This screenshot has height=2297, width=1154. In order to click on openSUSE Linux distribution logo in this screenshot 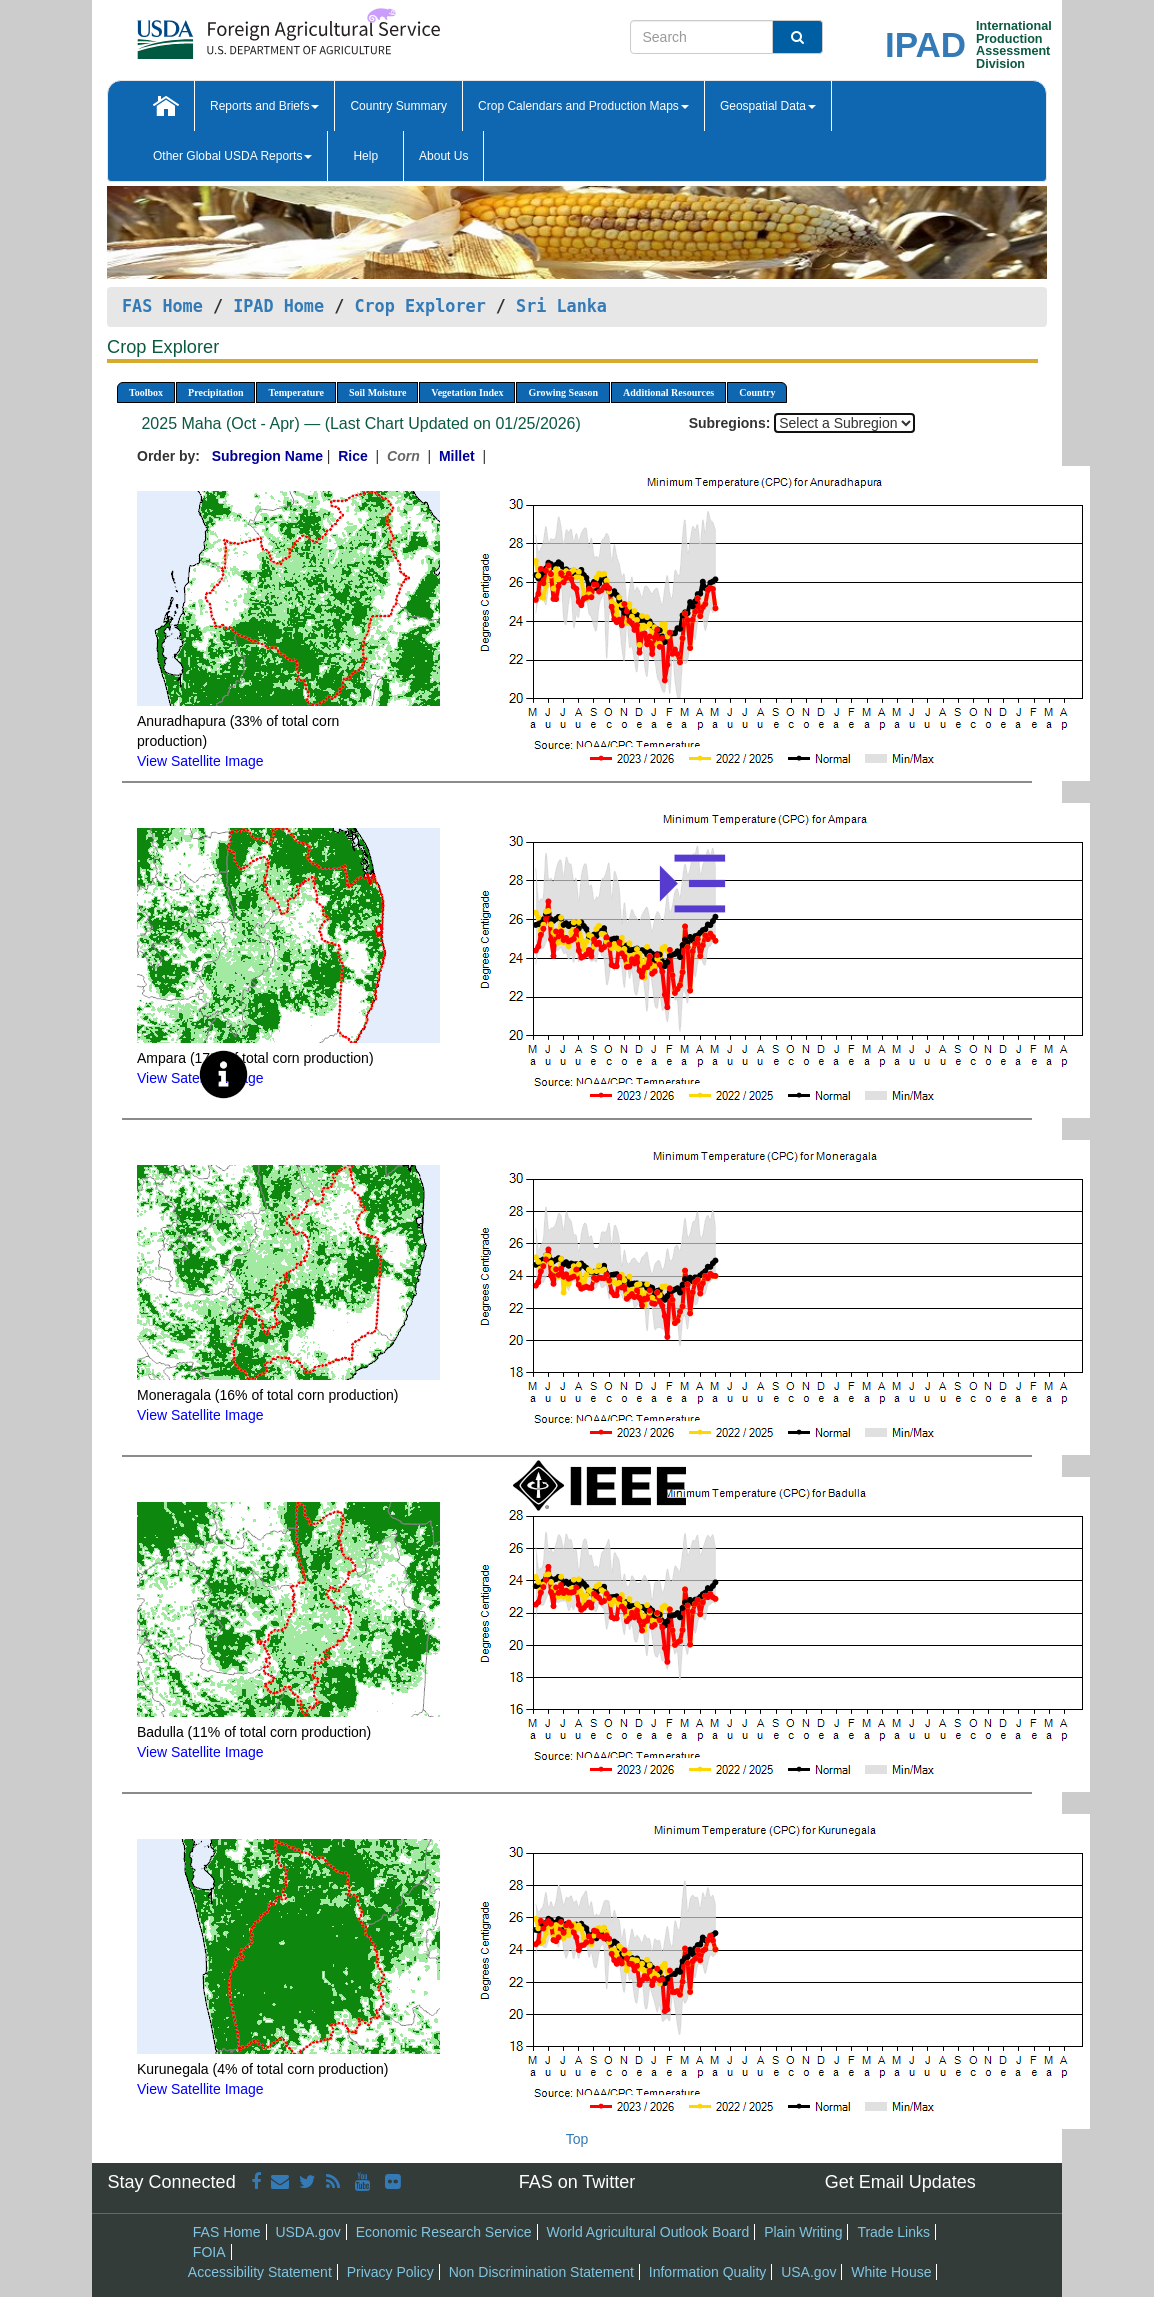, I will do `click(381, 15)`.